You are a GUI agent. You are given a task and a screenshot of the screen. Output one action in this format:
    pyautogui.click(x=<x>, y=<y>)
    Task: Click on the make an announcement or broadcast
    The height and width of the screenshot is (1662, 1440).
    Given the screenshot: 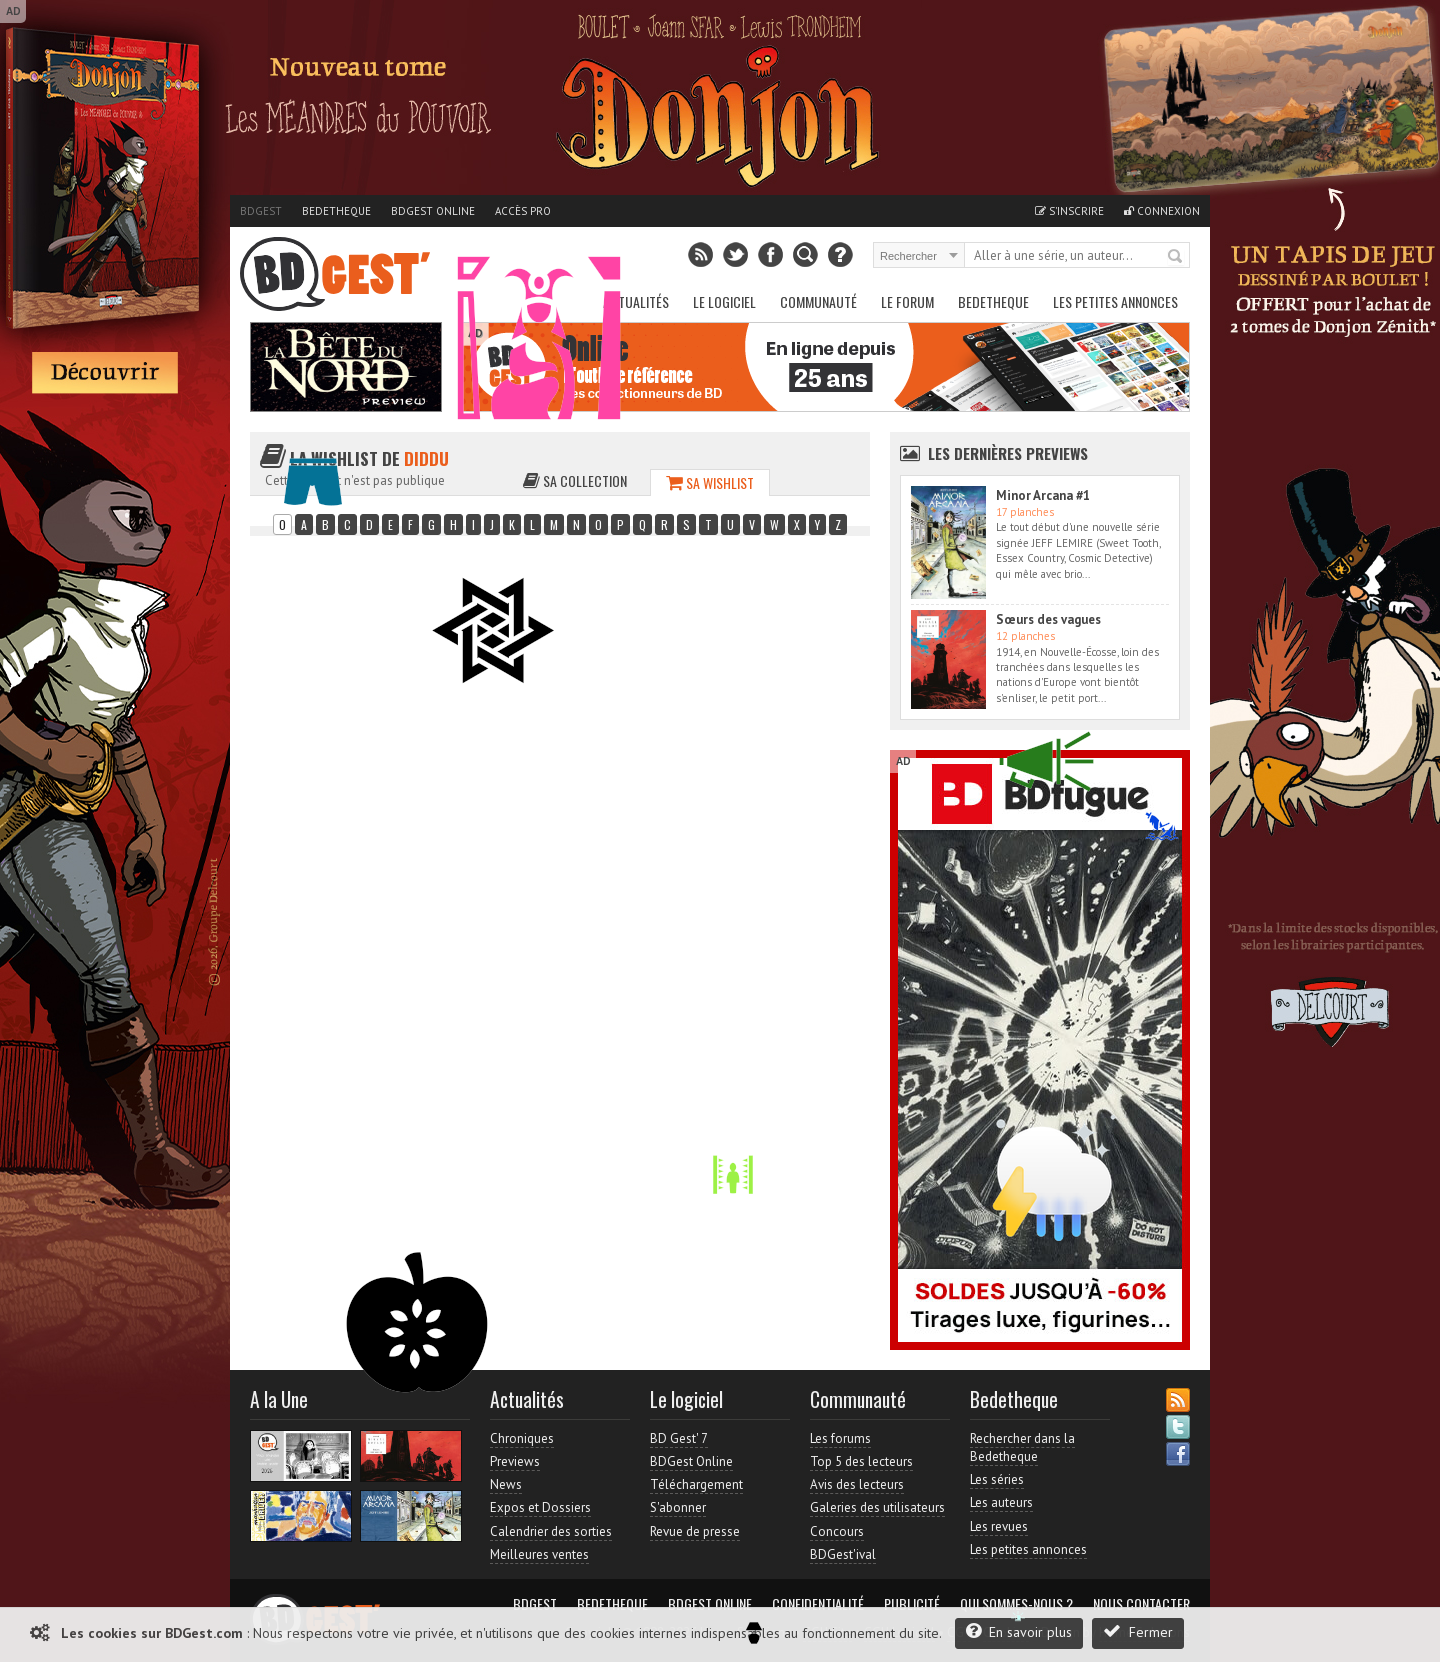 What is the action you would take?
    pyautogui.click(x=1047, y=761)
    